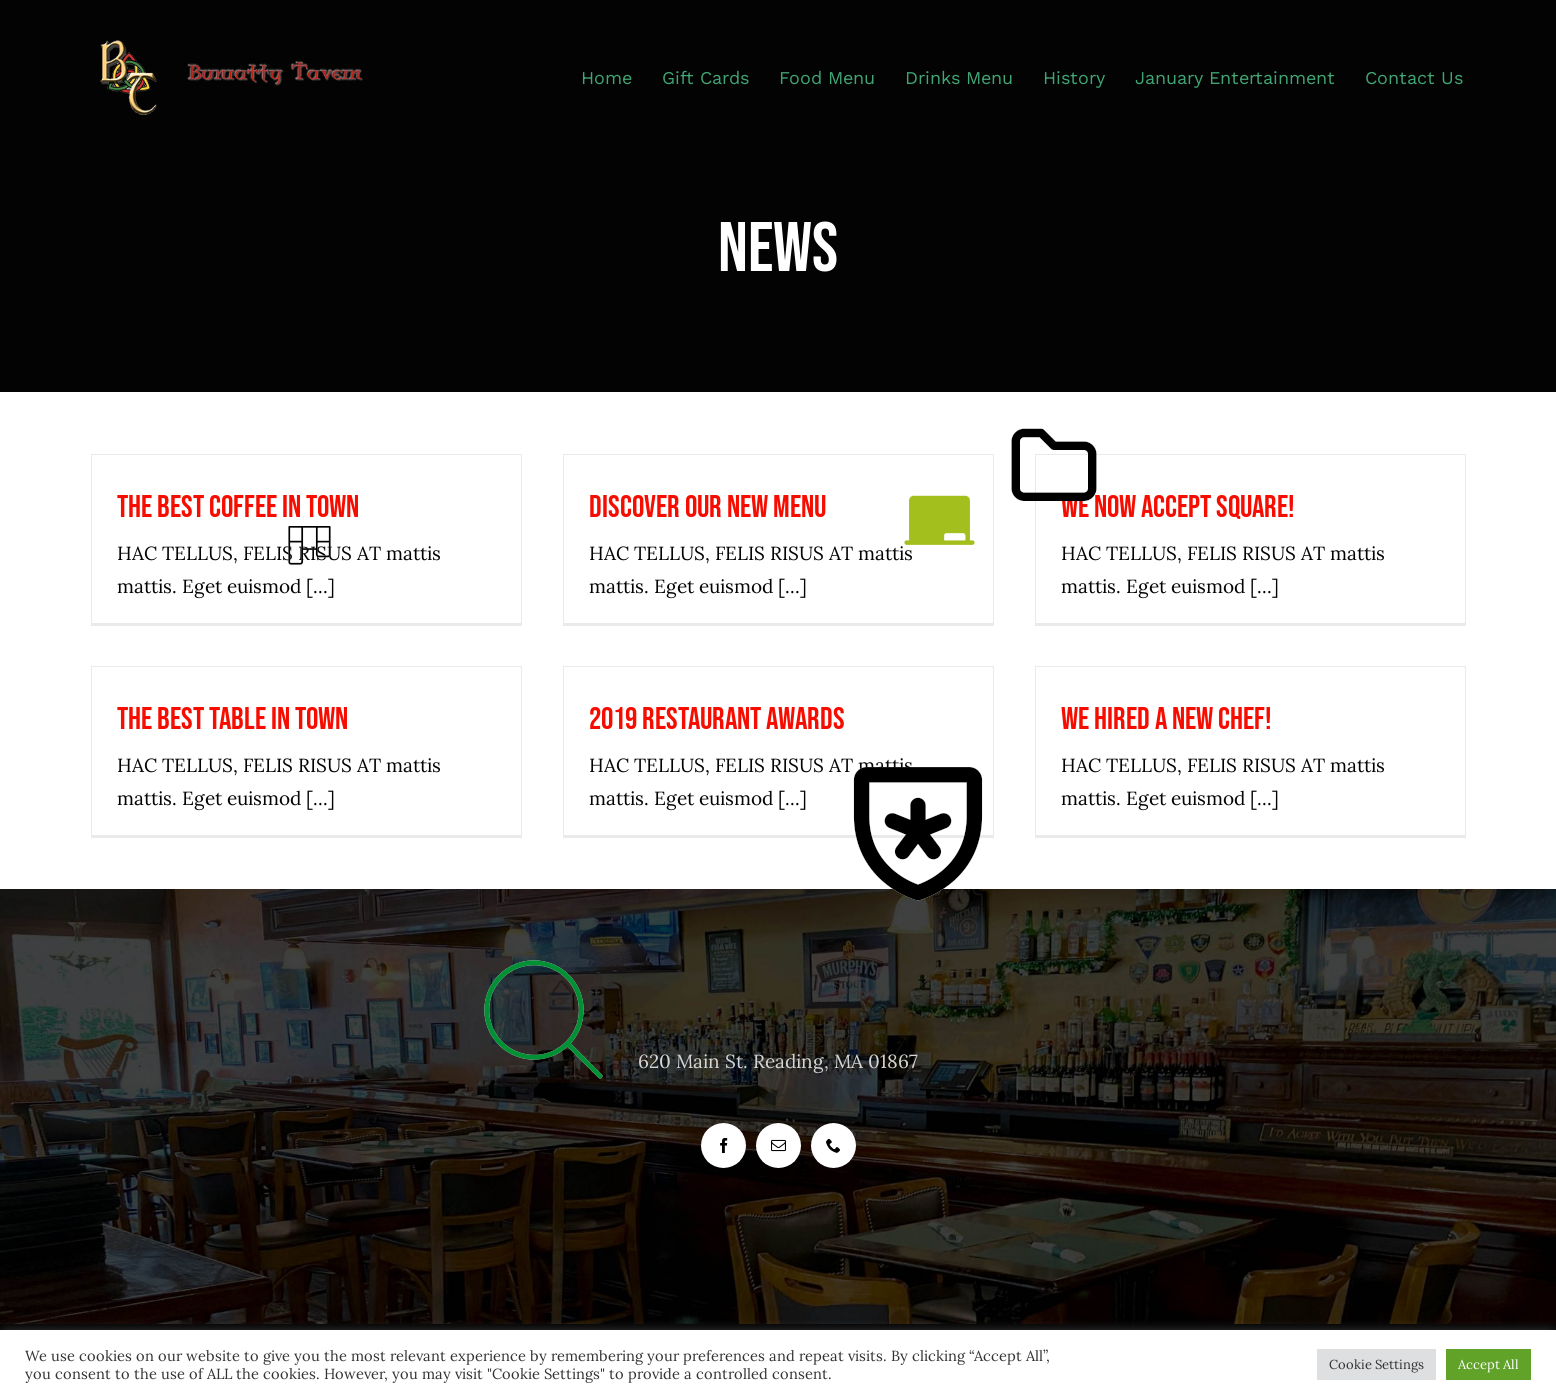  What do you see at coordinates (918, 826) in the screenshot?
I see `indicates premium or enhanced security status` at bounding box center [918, 826].